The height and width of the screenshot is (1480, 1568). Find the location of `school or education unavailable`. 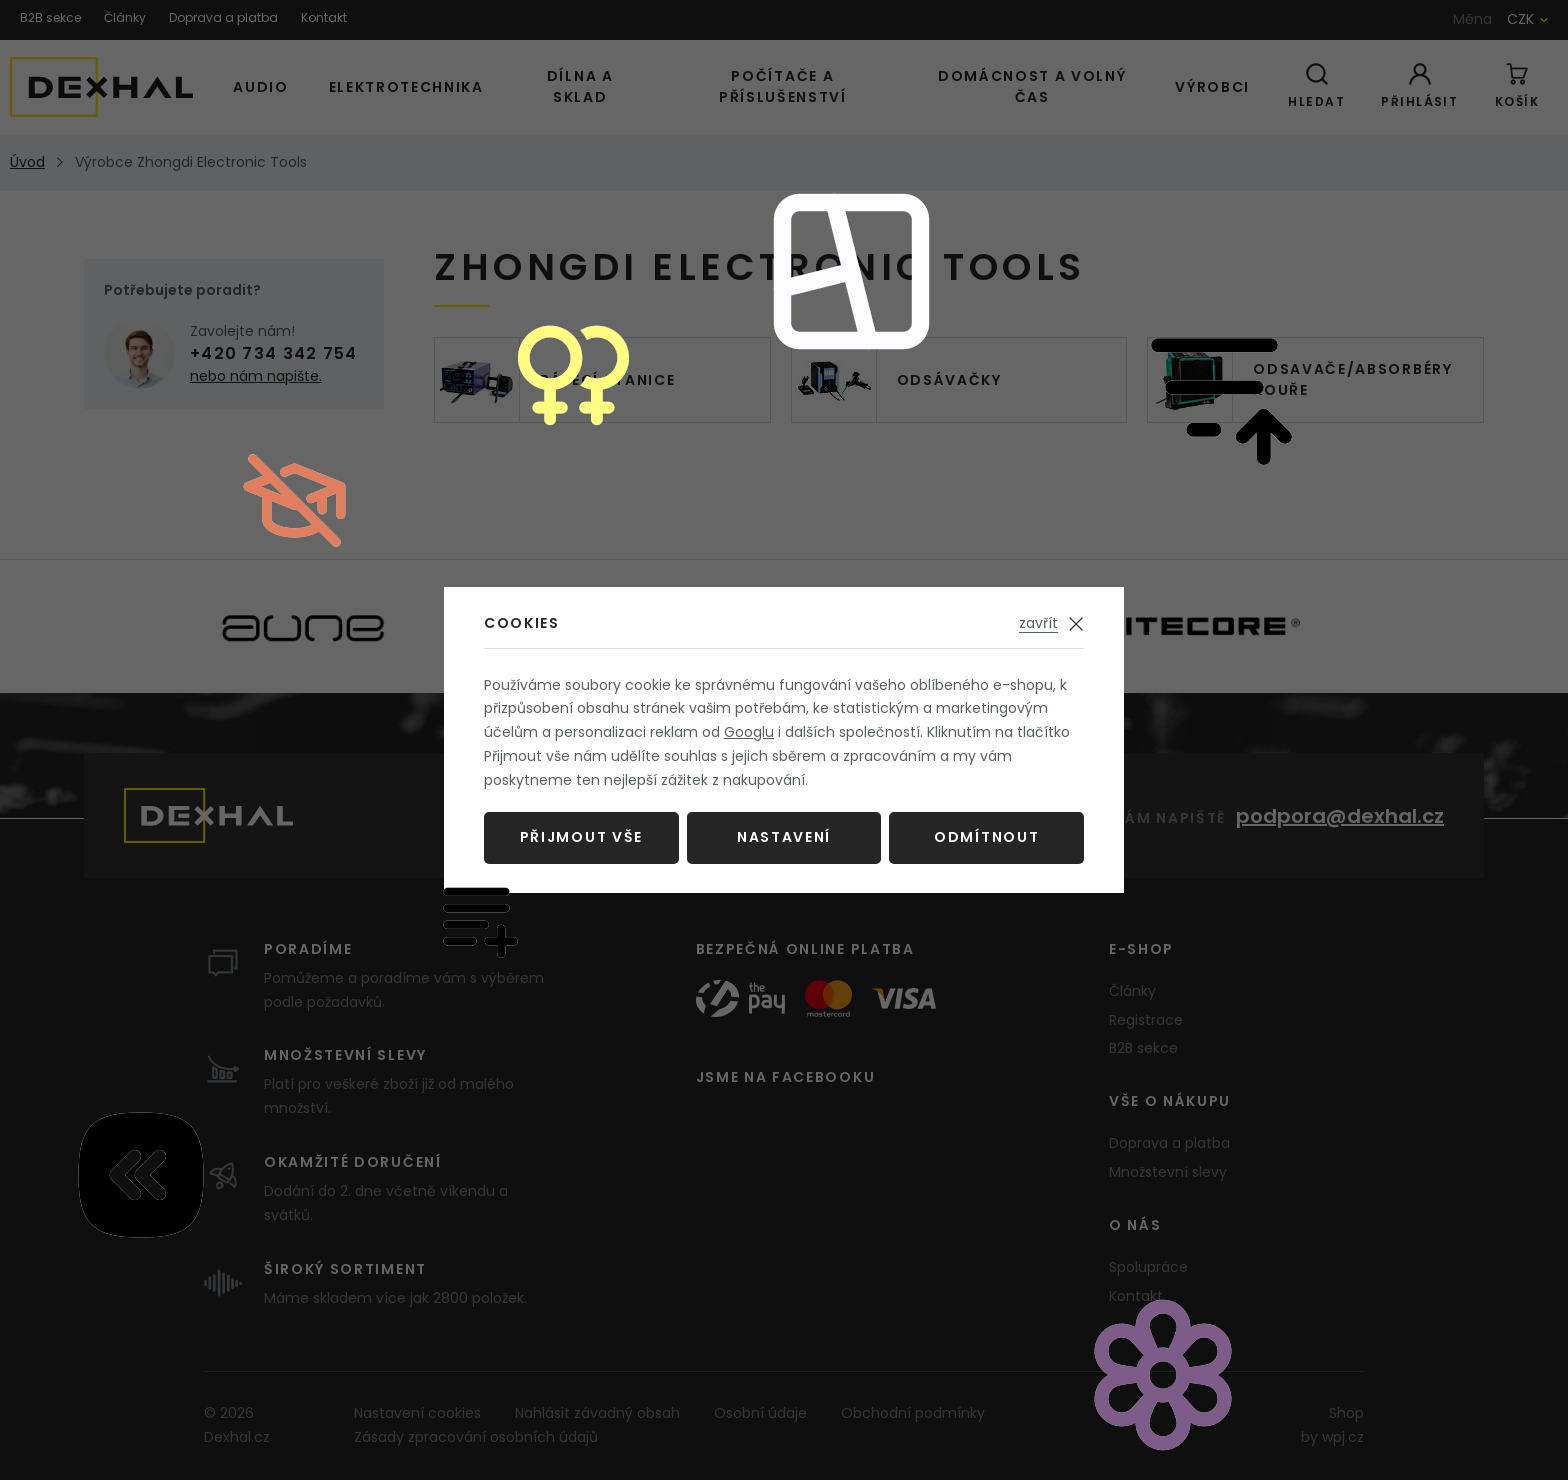

school or education unavailable is located at coordinates (294, 500).